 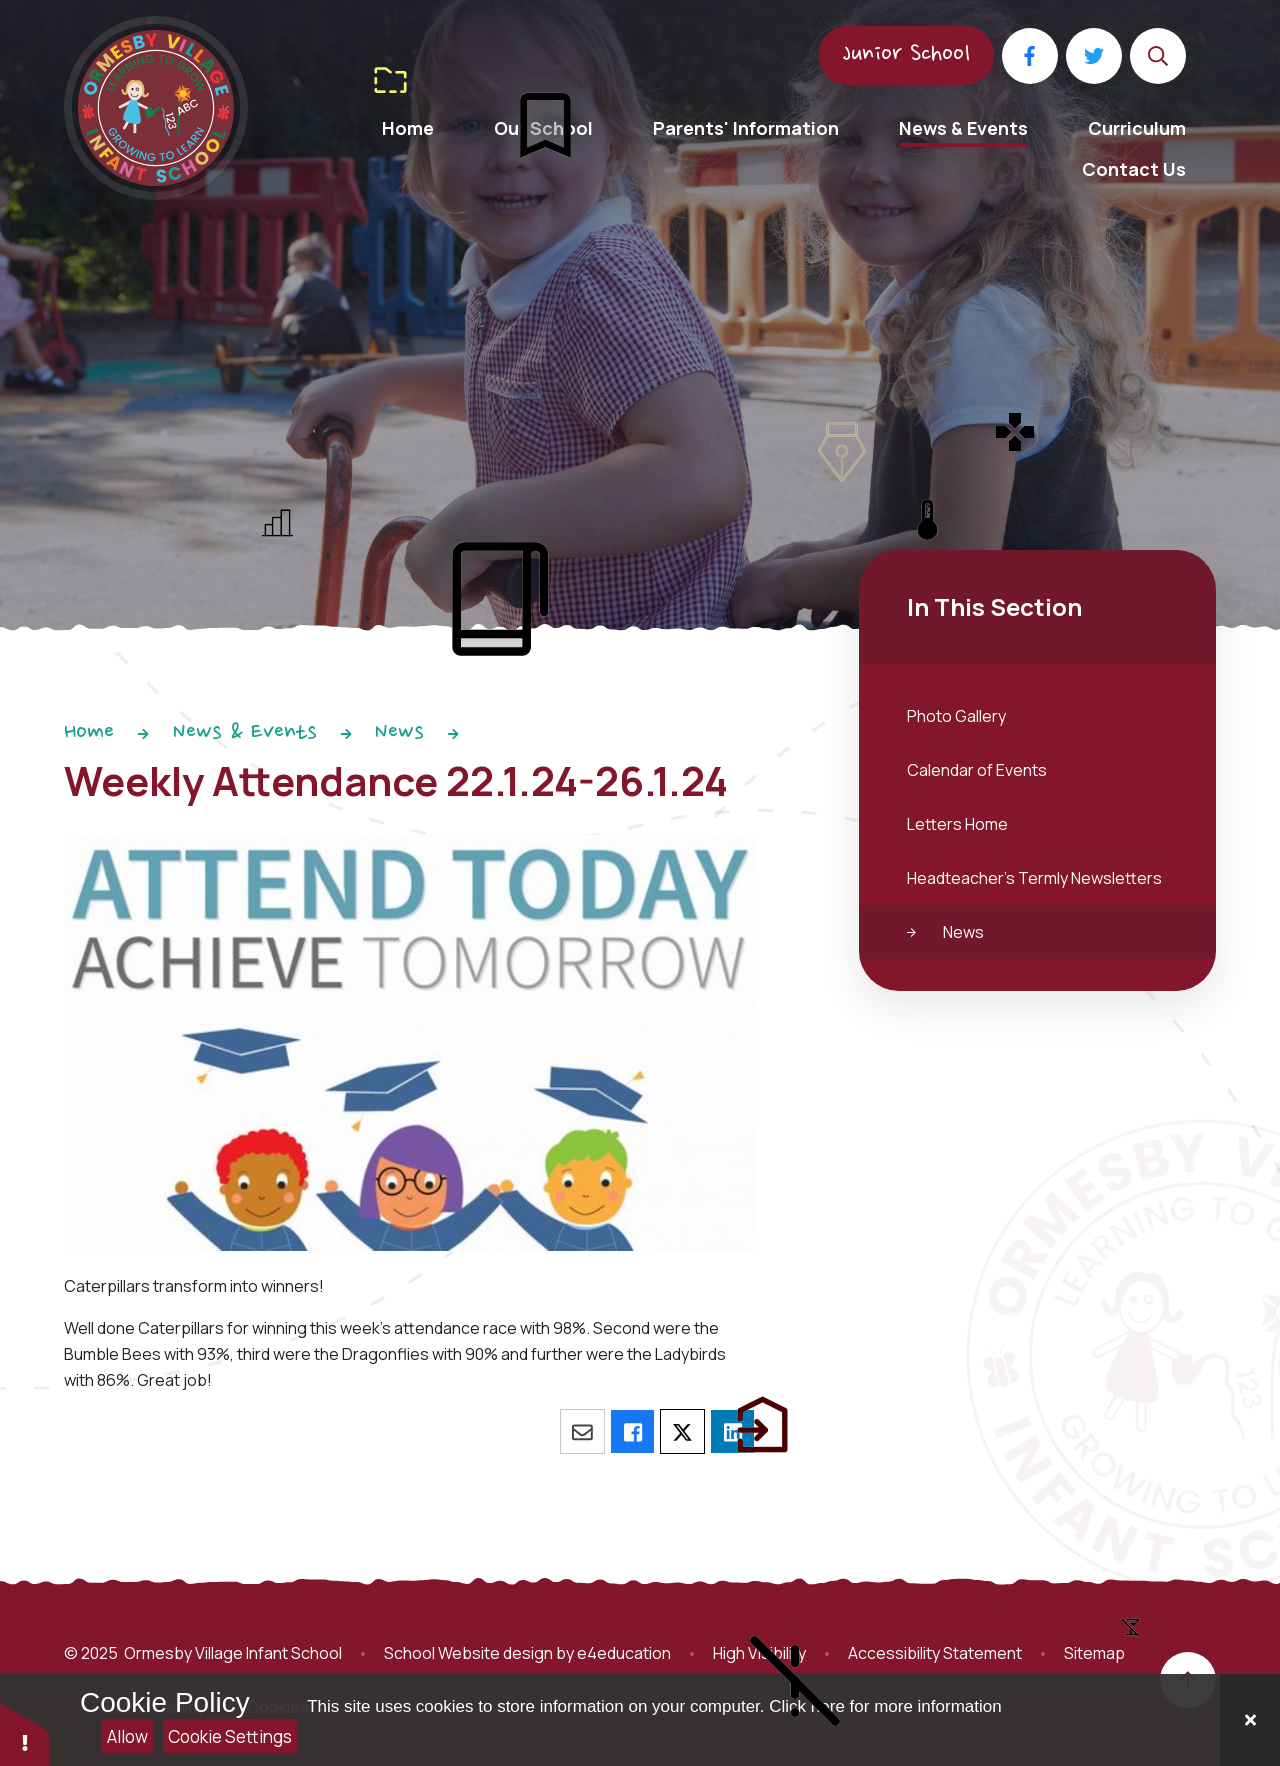 What do you see at coordinates (1131, 1627) in the screenshot?
I see `indicates alcohol-free zone or no drinks allowed` at bounding box center [1131, 1627].